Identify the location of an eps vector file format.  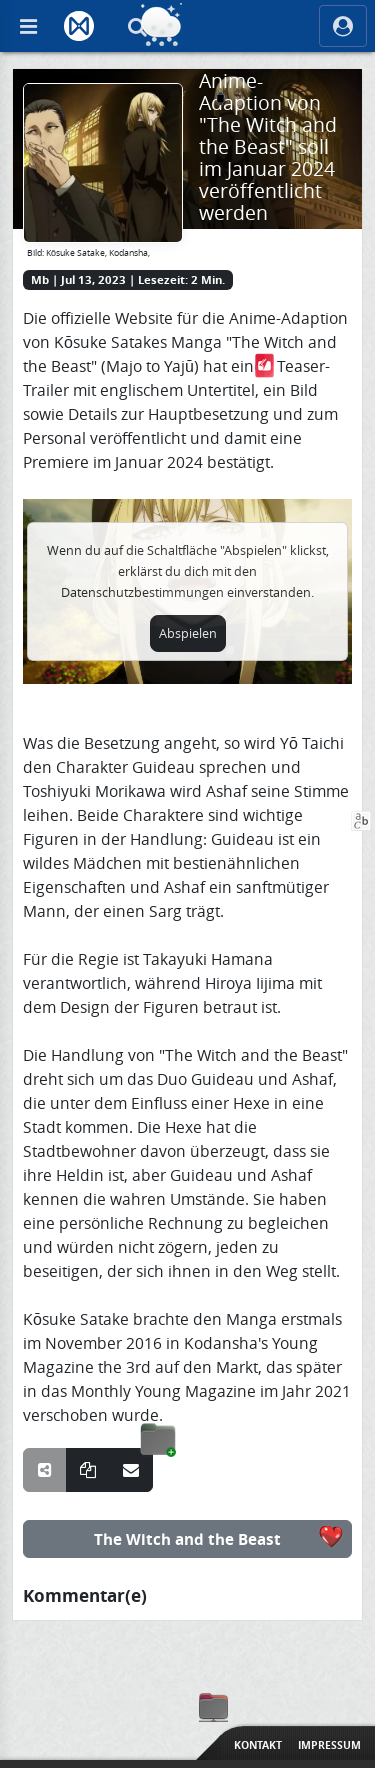
(264, 365).